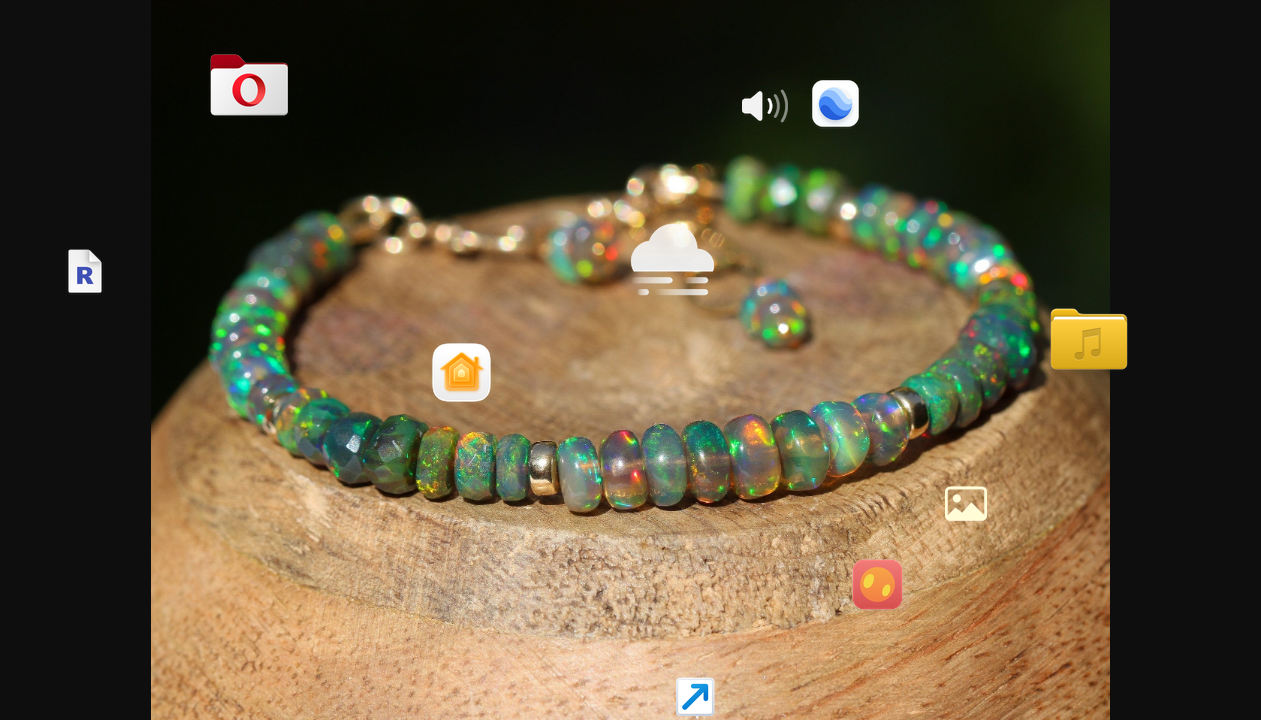 This screenshot has height=720, width=1261. I want to click on open your music files folder, so click(1089, 339).